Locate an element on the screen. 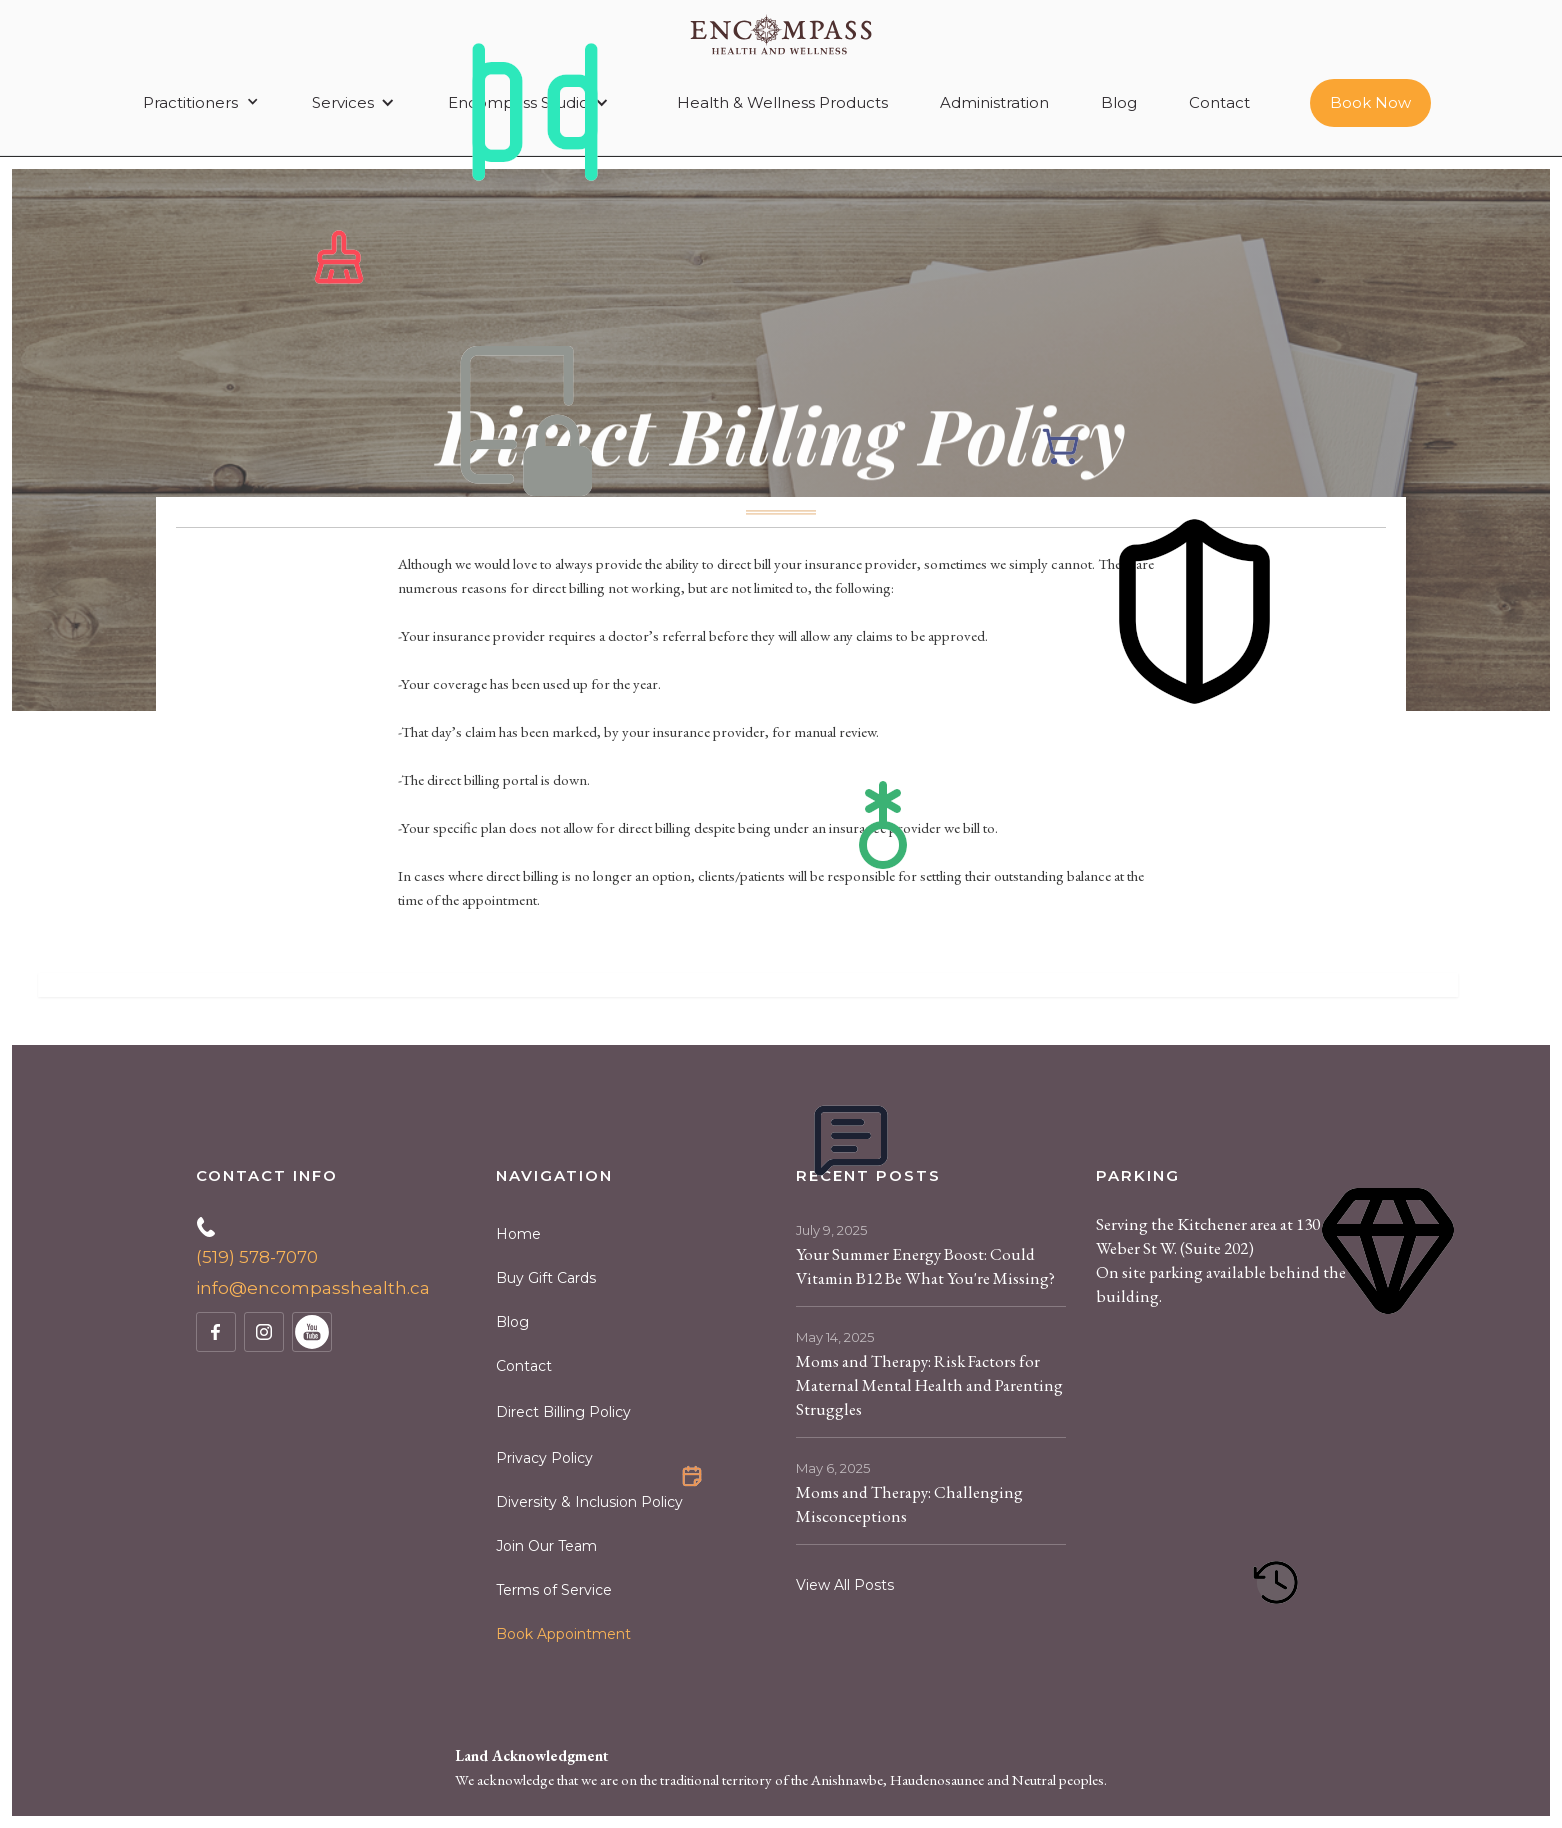 The image size is (1562, 1828). open a chat or messaging feature is located at coordinates (851, 1139).